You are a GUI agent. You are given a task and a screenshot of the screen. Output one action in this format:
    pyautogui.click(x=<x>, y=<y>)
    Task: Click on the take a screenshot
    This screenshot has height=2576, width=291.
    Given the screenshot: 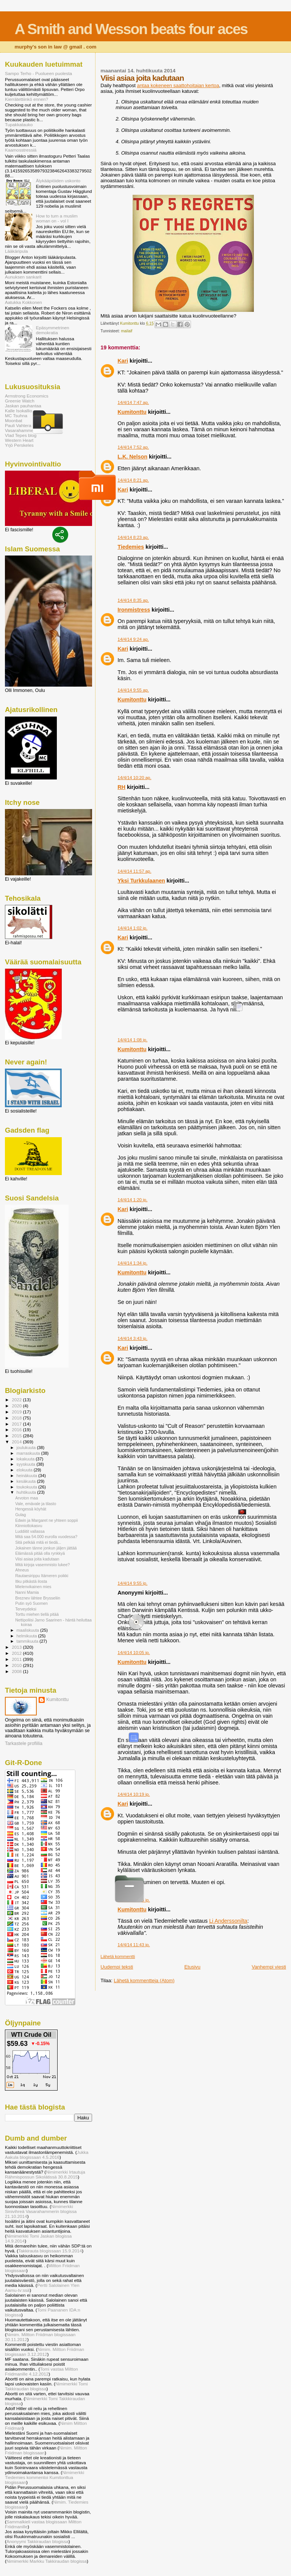 What is the action you would take?
    pyautogui.click(x=134, y=1737)
    